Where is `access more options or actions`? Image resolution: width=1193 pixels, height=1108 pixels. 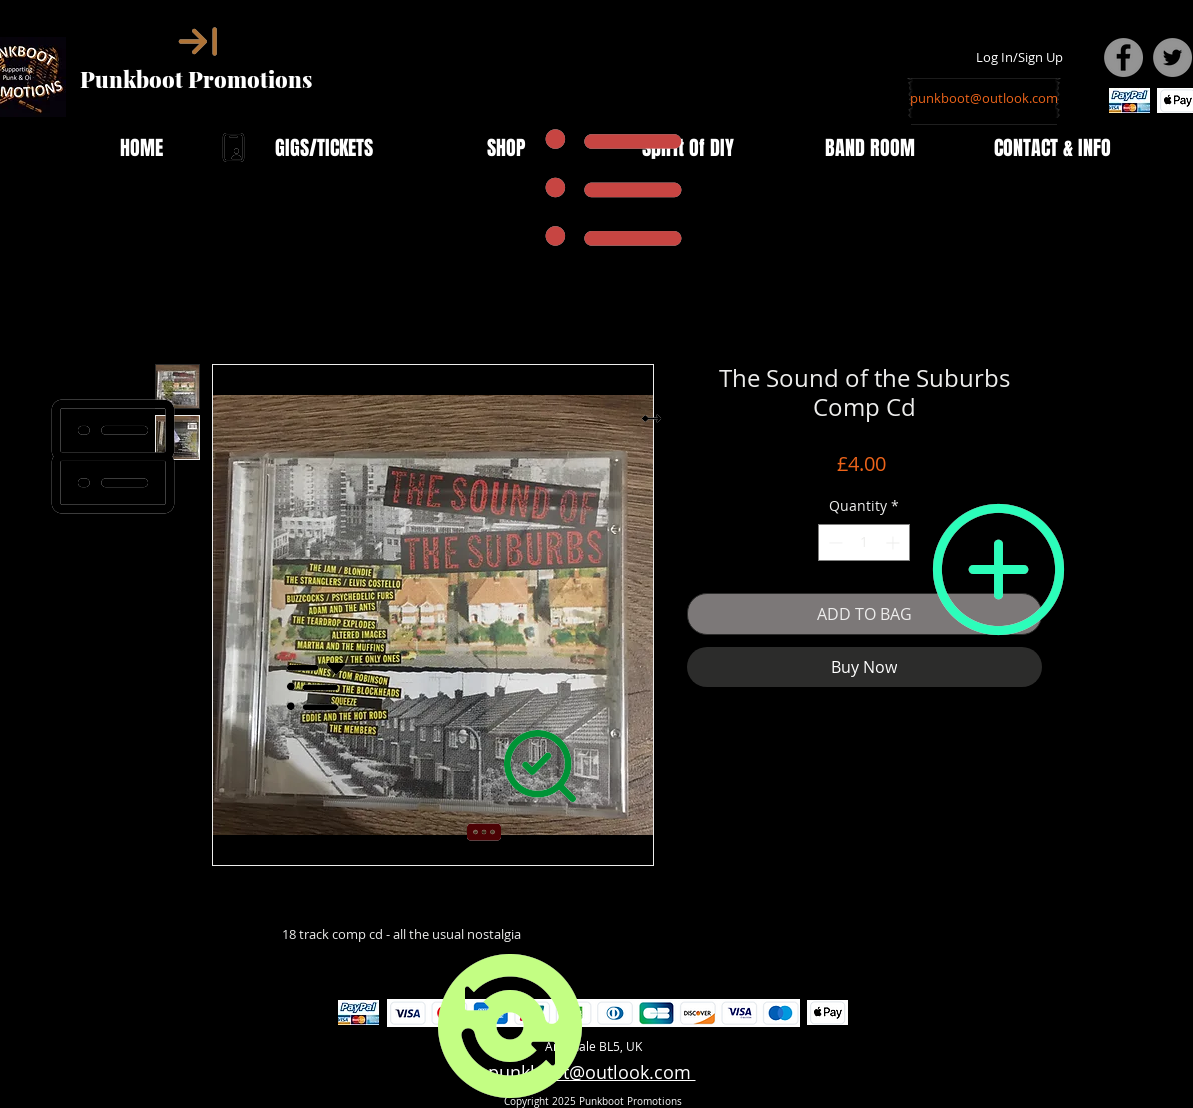 access more options or actions is located at coordinates (484, 832).